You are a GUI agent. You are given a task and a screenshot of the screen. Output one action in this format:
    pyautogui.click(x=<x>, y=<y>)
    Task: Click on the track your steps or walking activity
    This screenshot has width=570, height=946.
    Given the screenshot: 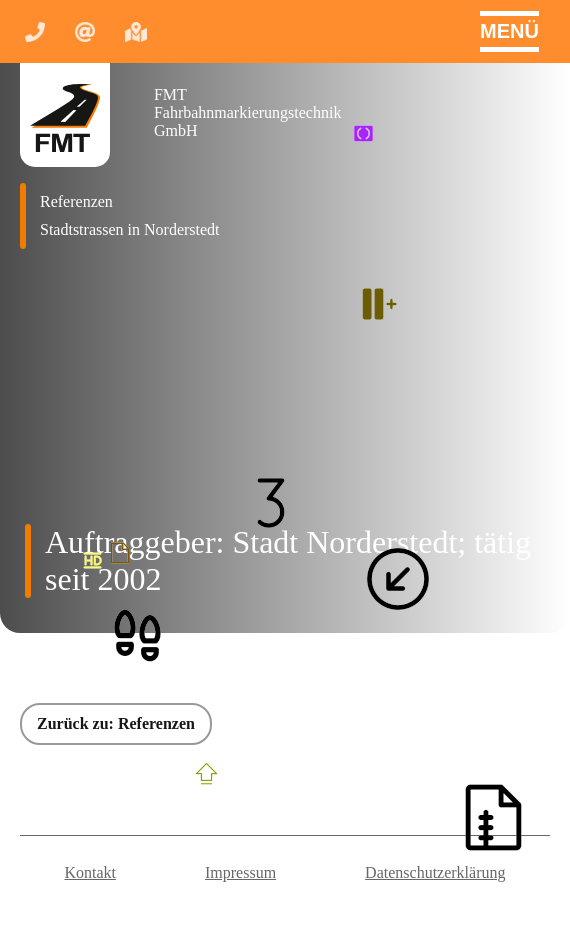 What is the action you would take?
    pyautogui.click(x=137, y=635)
    